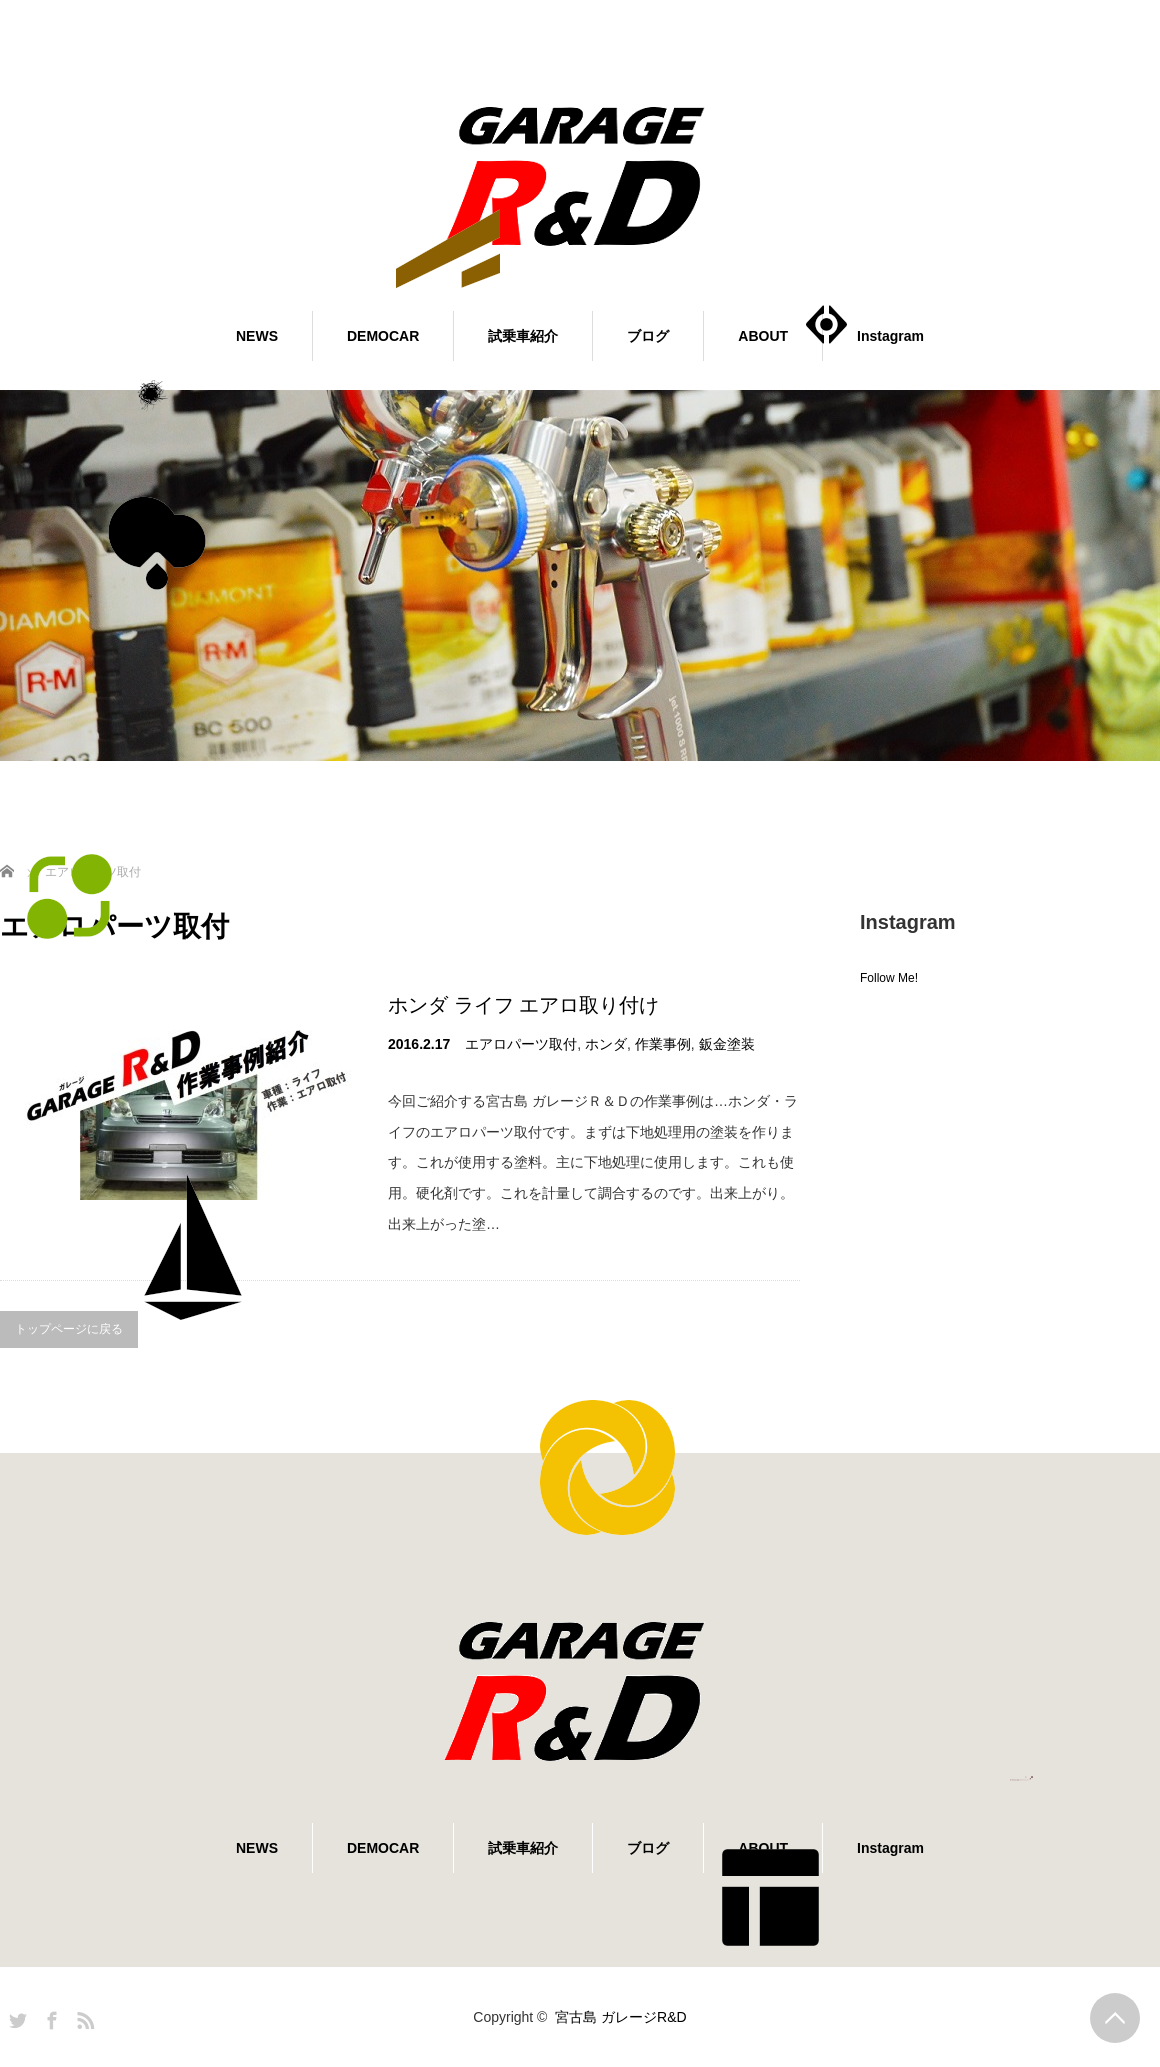  Describe the element at coordinates (193, 1247) in the screenshot. I see `istio service mesh logo` at that location.